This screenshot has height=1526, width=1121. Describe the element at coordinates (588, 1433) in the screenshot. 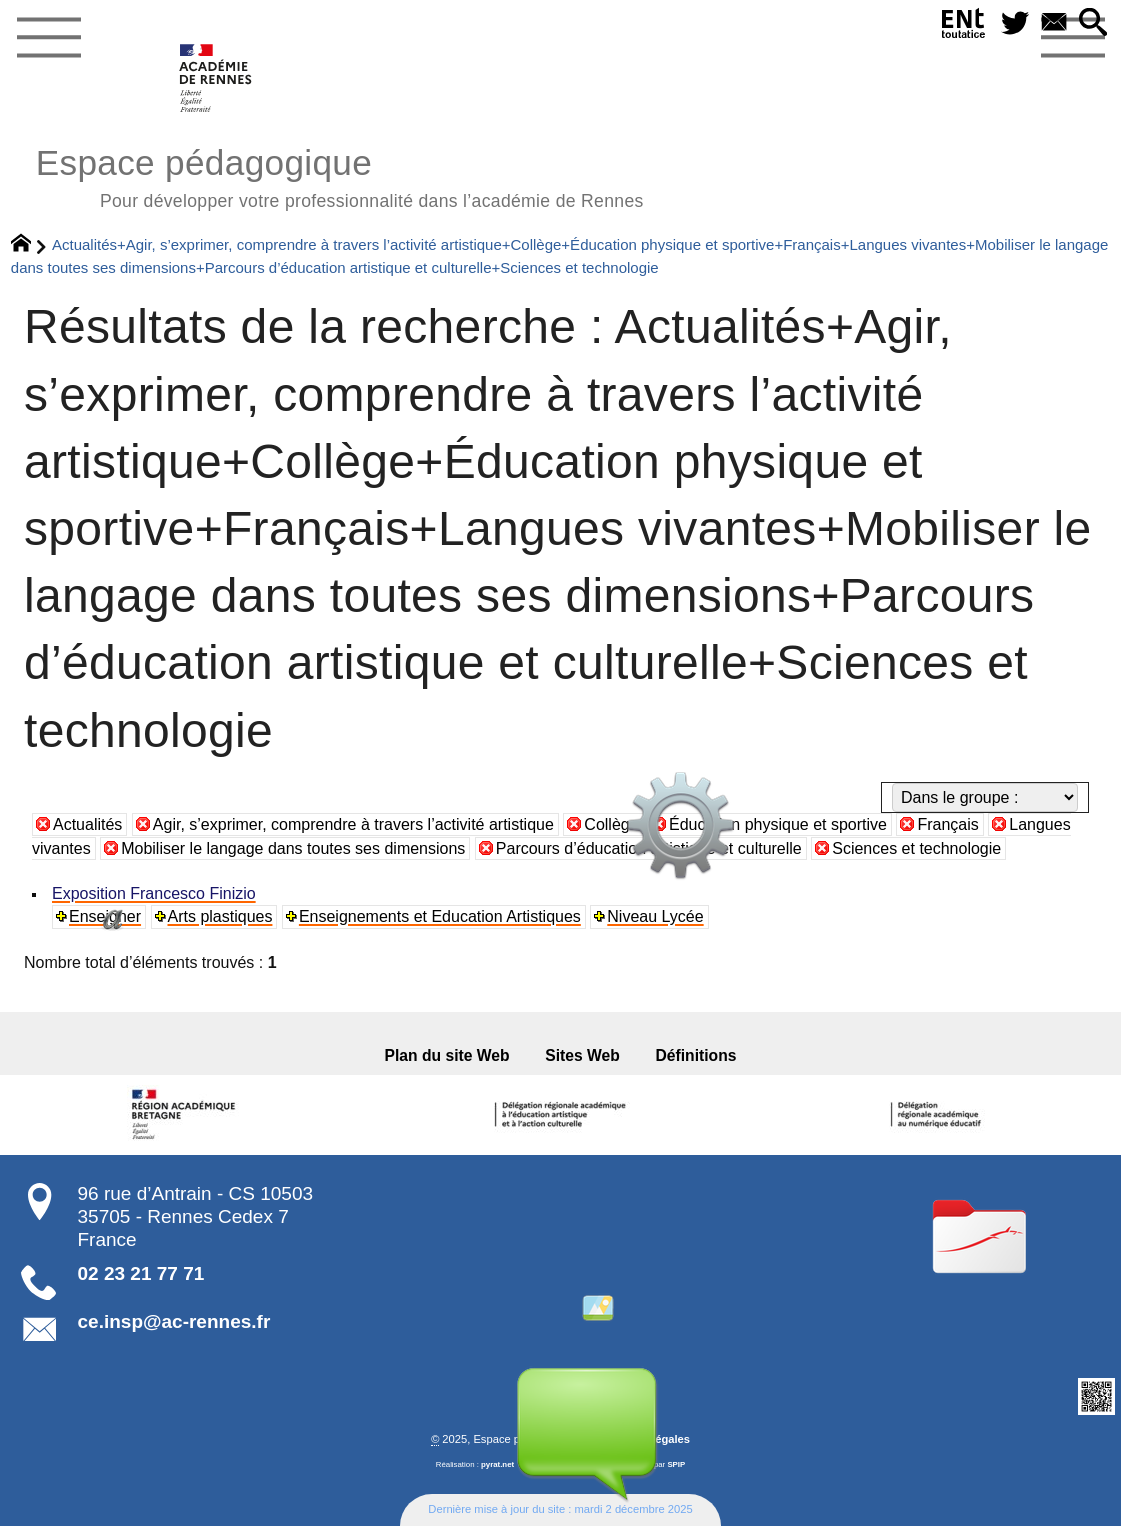

I see `indicates user is online and available` at that location.